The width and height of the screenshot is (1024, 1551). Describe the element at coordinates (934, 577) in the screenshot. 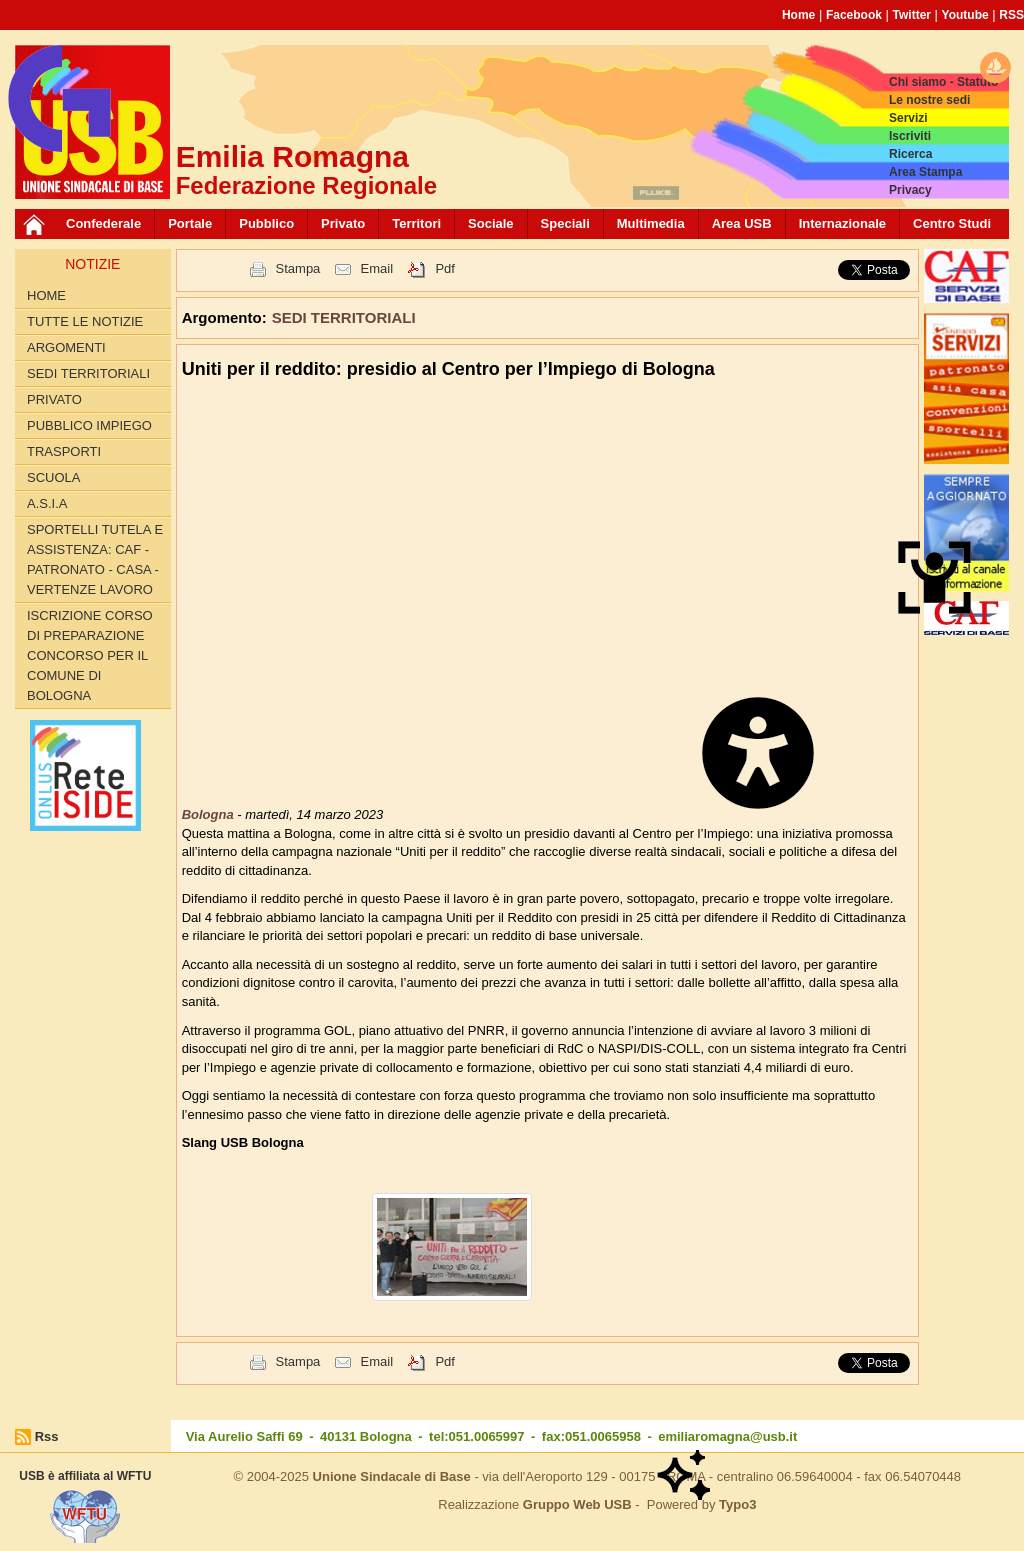

I see `scan or verify body biometrics` at that location.